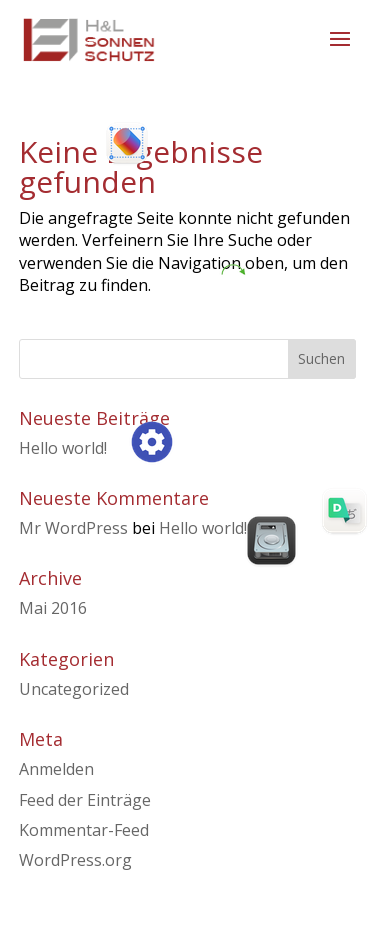 The image size is (375, 950). Describe the element at coordinates (127, 143) in the screenshot. I see `open exhibit app for 3d model viewing` at that location.